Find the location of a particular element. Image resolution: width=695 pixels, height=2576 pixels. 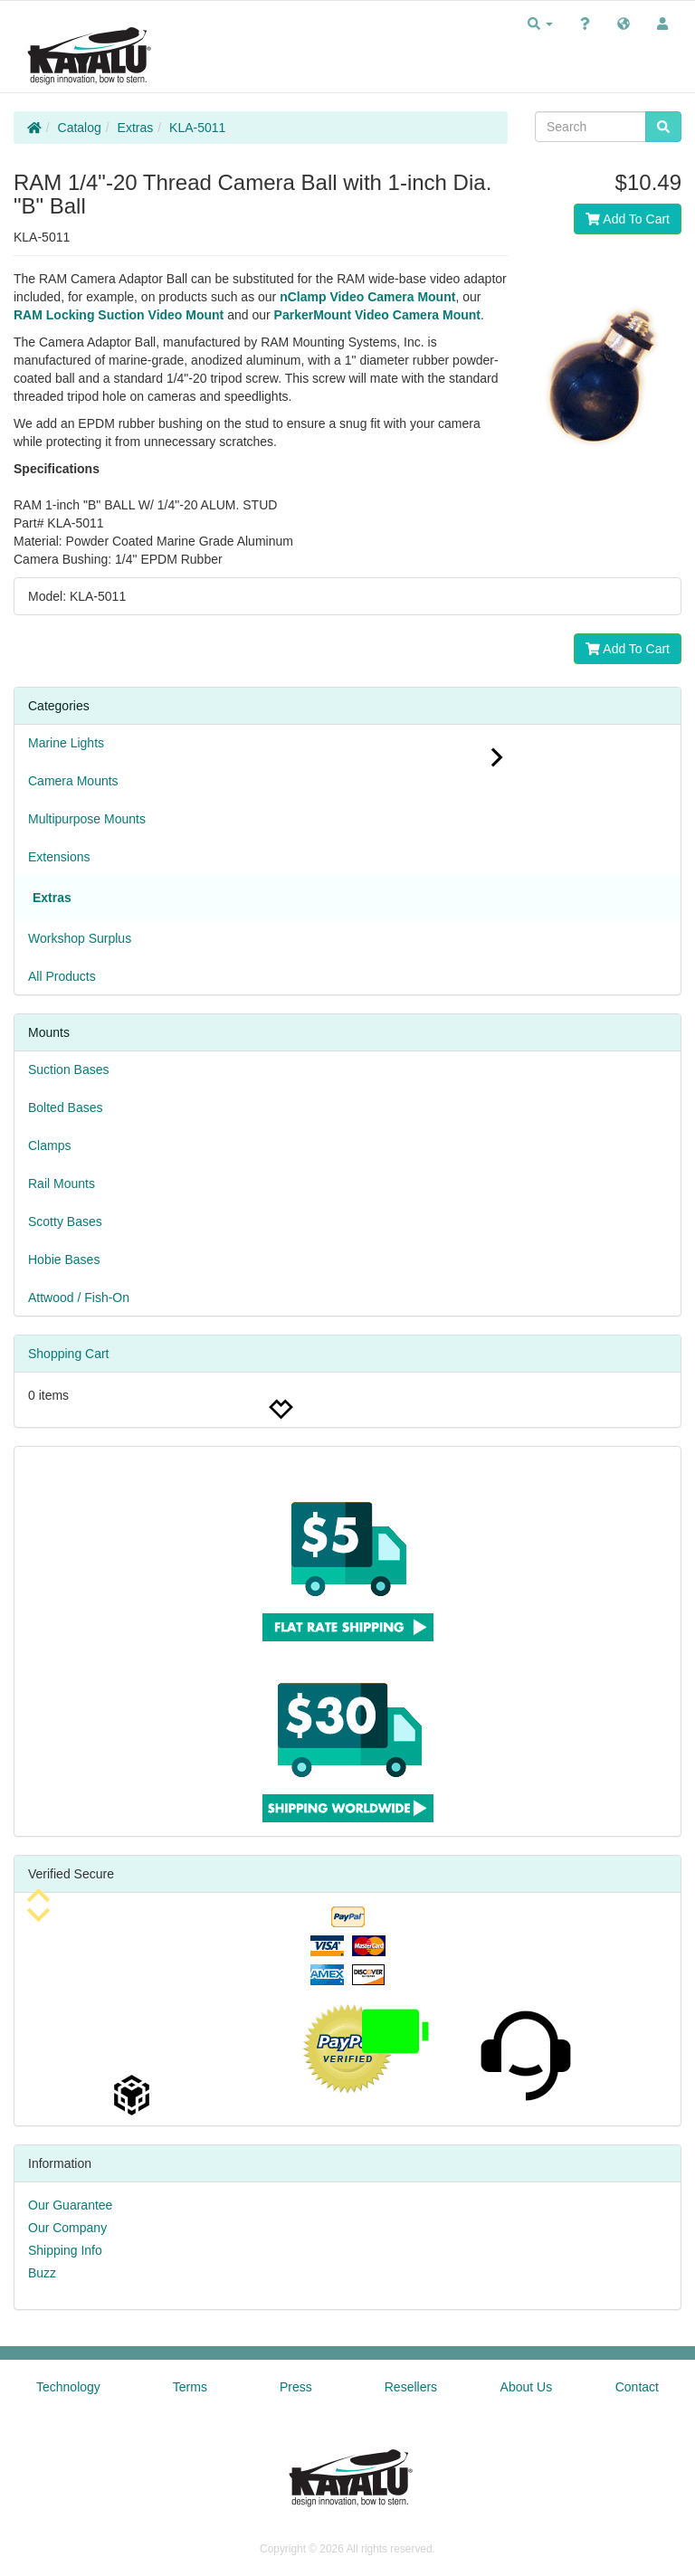

indicates current battery level is located at coordinates (394, 2031).